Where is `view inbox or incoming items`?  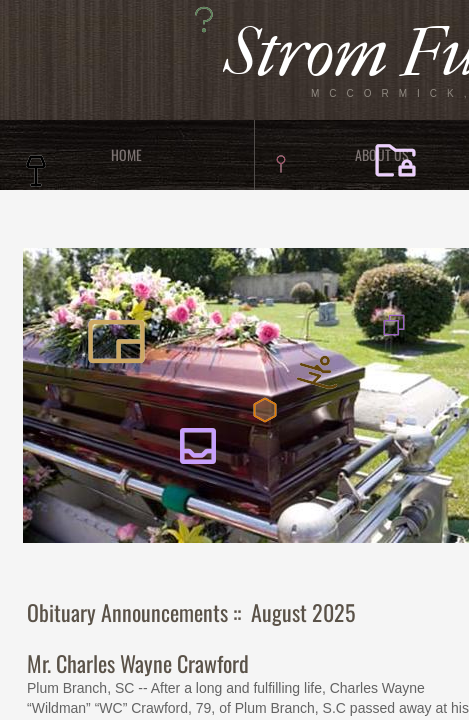 view inbox or incoming items is located at coordinates (198, 446).